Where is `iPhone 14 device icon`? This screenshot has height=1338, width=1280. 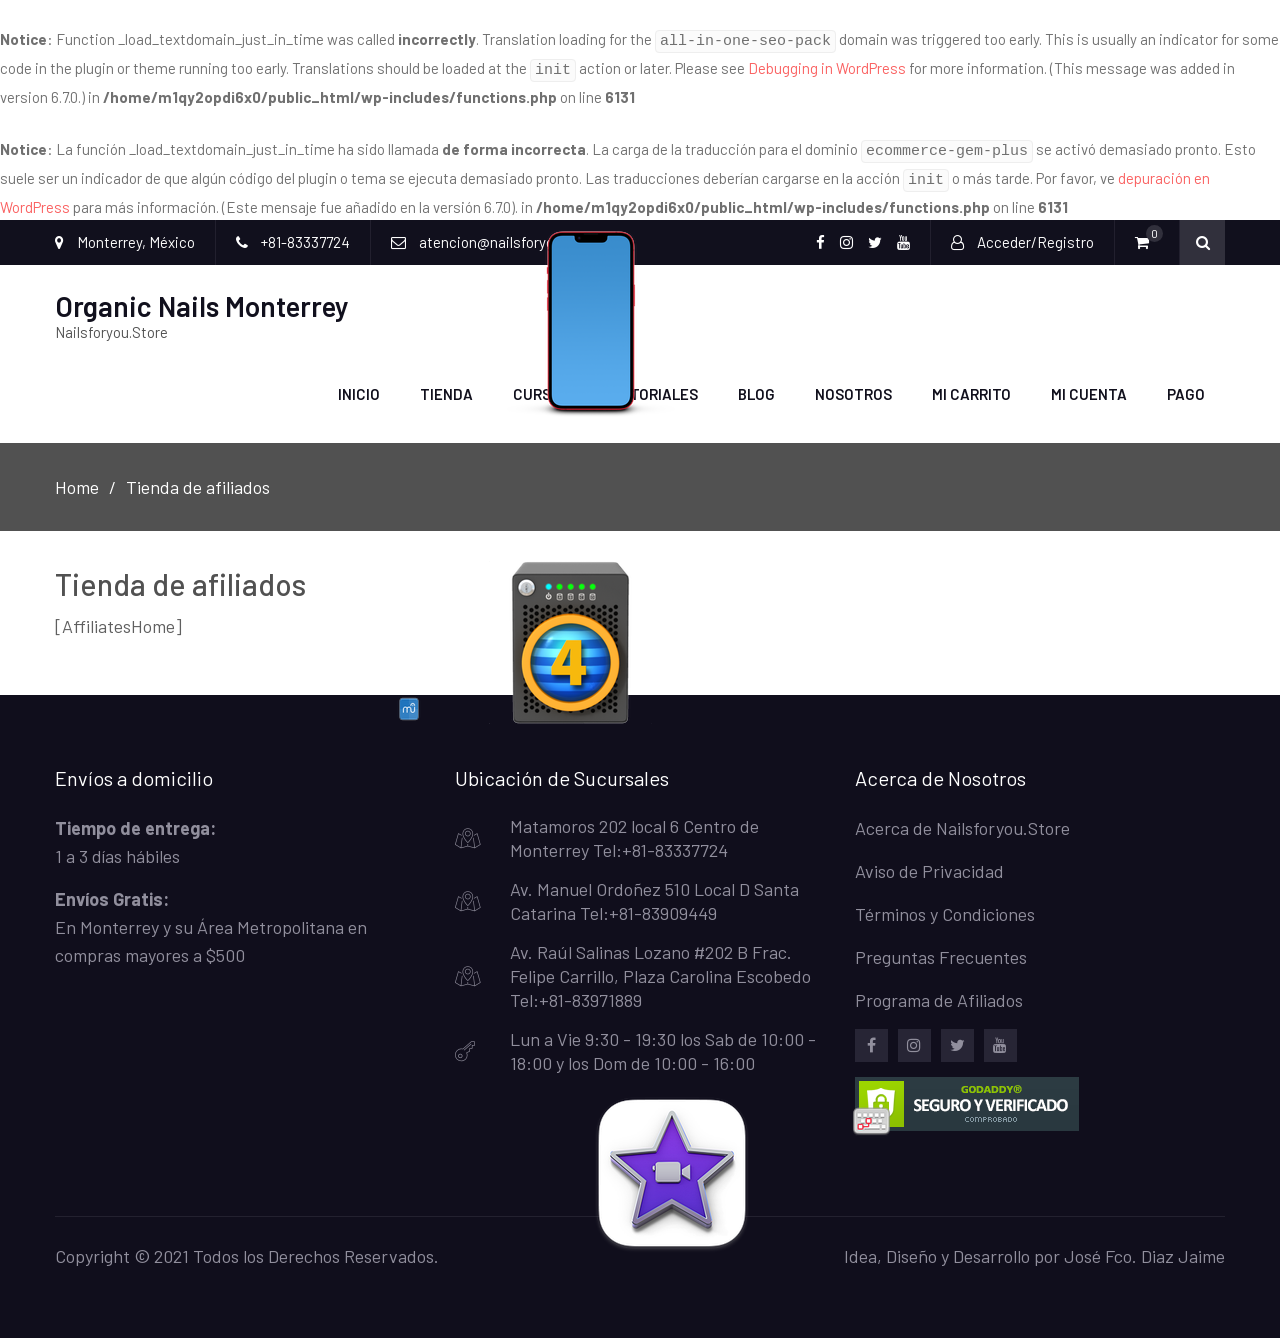
iPhone 14 device icon is located at coordinates (591, 324).